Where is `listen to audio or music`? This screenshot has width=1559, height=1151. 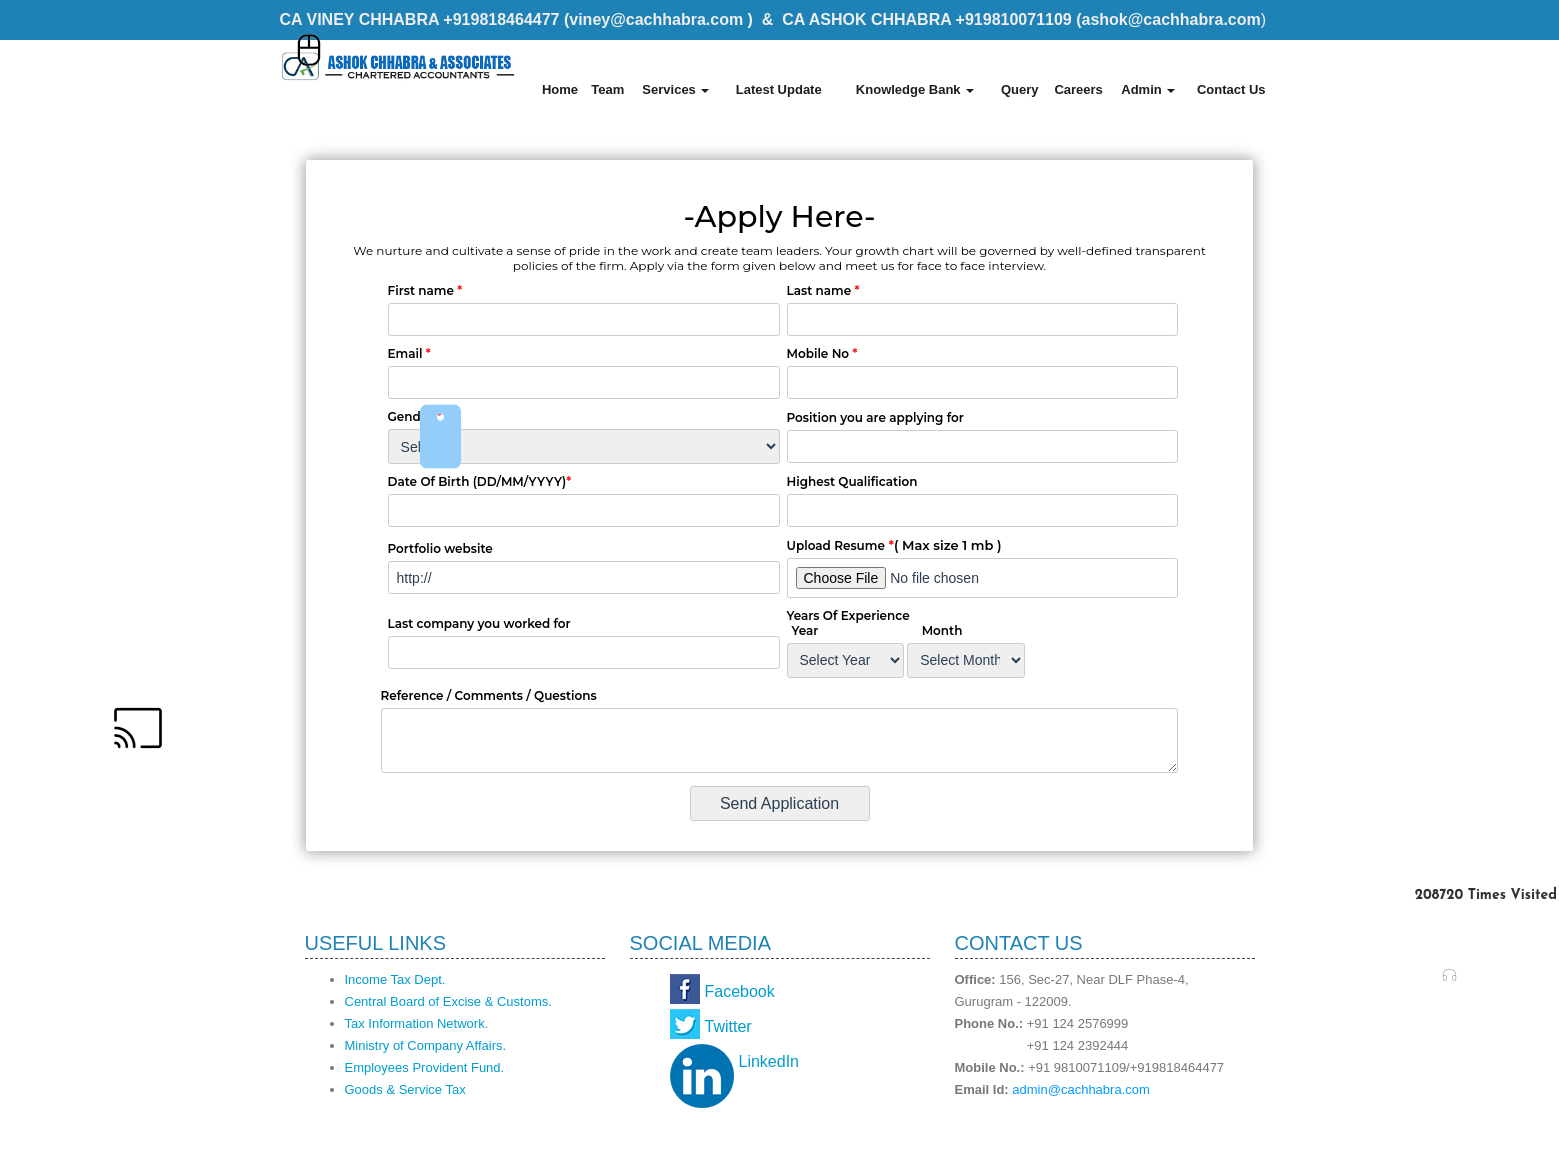 listen to audio or music is located at coordinates (1449, 975).